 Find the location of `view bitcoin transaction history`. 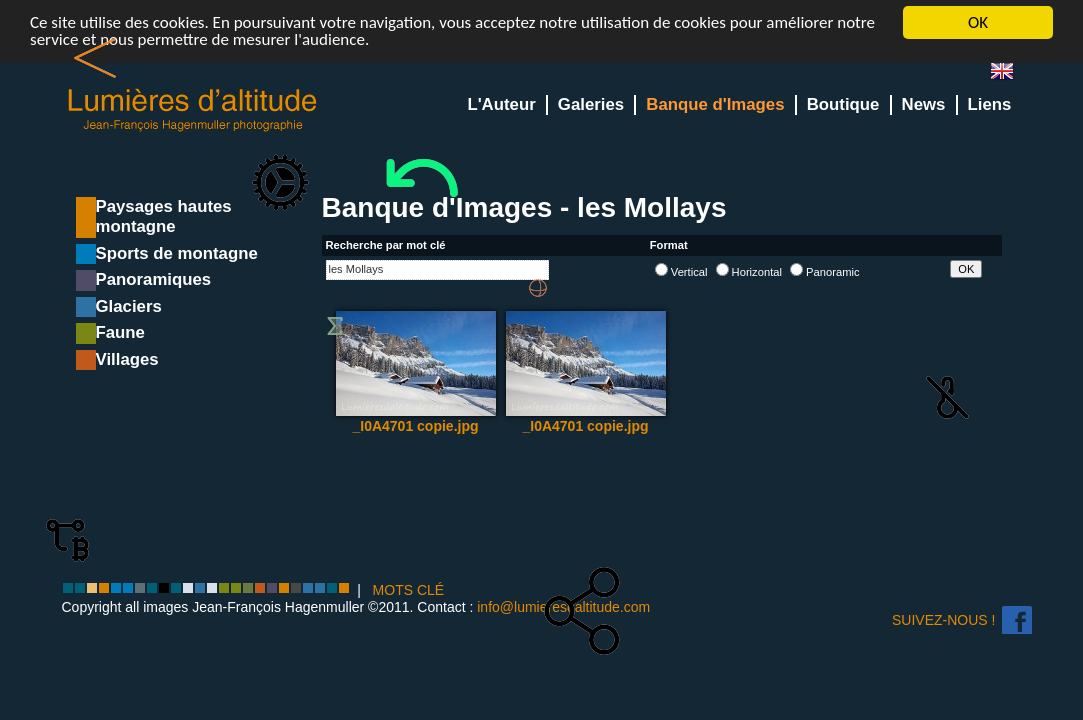

view bitcoin transaction history is located at coordinates (67, 540).